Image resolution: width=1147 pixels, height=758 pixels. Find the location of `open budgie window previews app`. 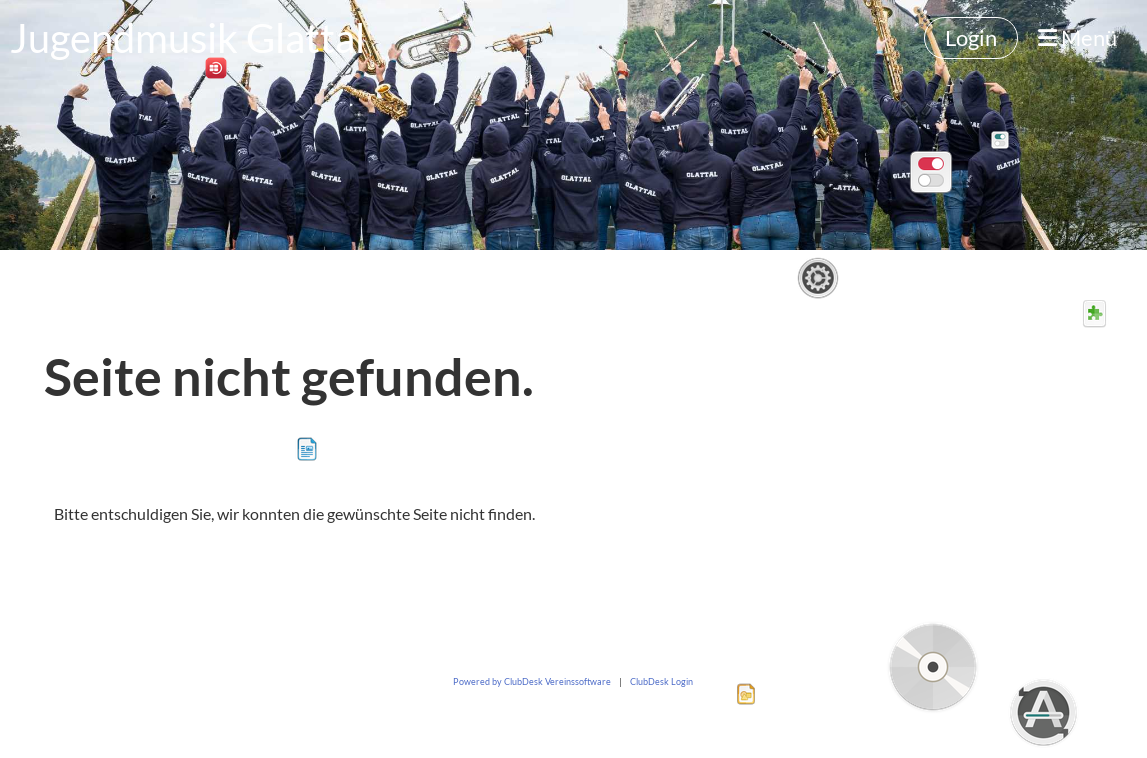

open budgie window previews app is located at coordinates (216, 68).